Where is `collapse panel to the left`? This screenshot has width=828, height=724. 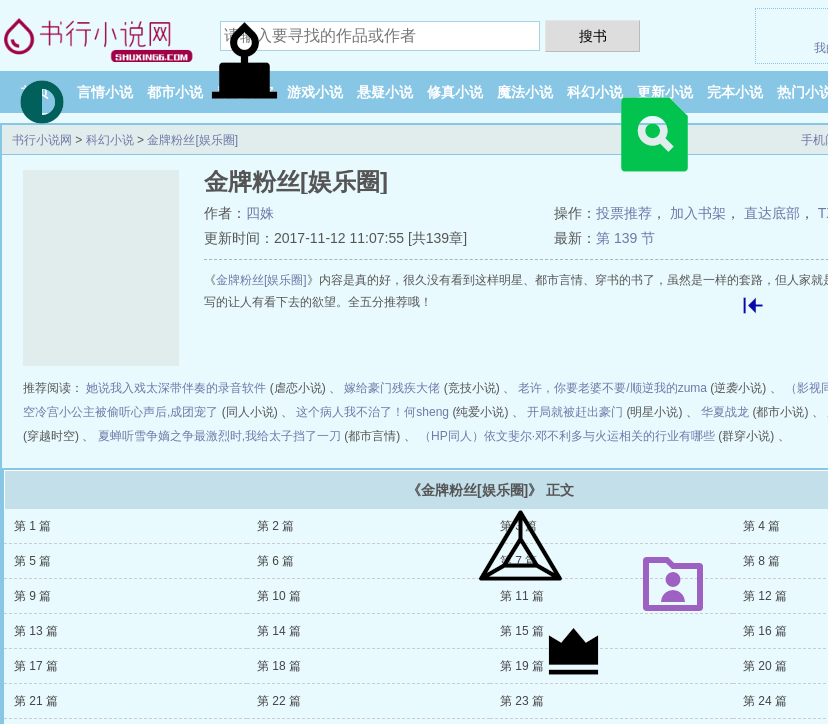
collapse panel to the left is located at coordinates (752, 305).